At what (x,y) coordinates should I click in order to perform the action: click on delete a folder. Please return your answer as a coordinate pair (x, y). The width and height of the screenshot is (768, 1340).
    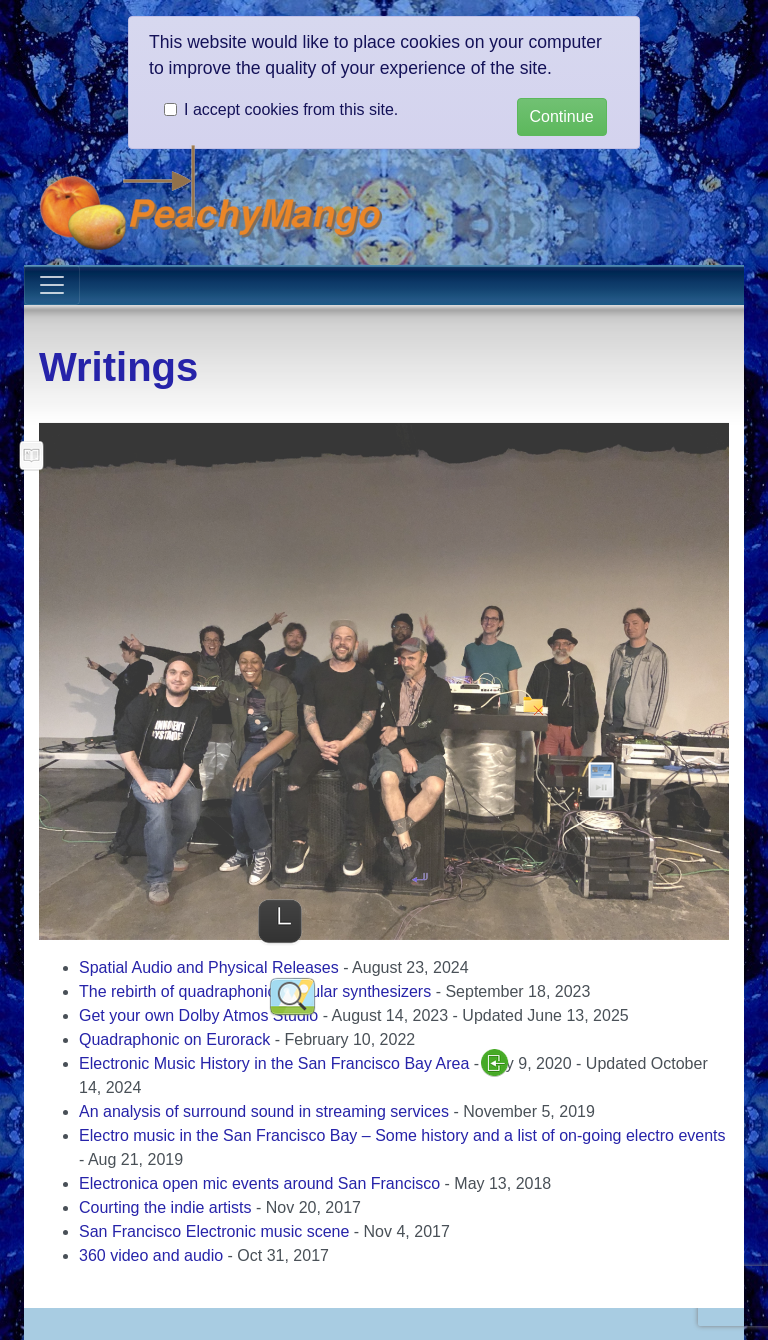
    Looking at the image, I should click on (533, 705).